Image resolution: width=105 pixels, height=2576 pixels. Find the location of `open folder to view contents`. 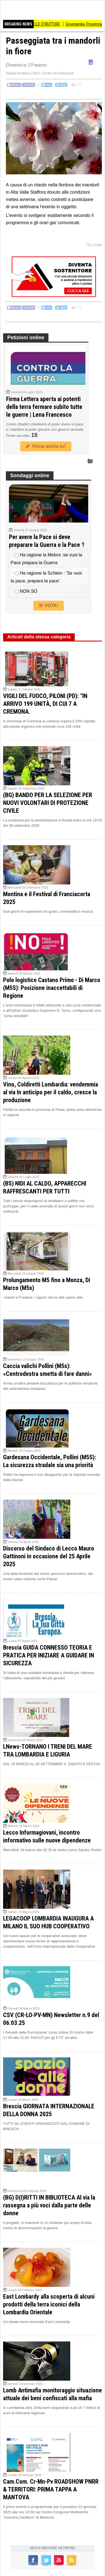

open folder to view contents is located at coordinates (90, 461).